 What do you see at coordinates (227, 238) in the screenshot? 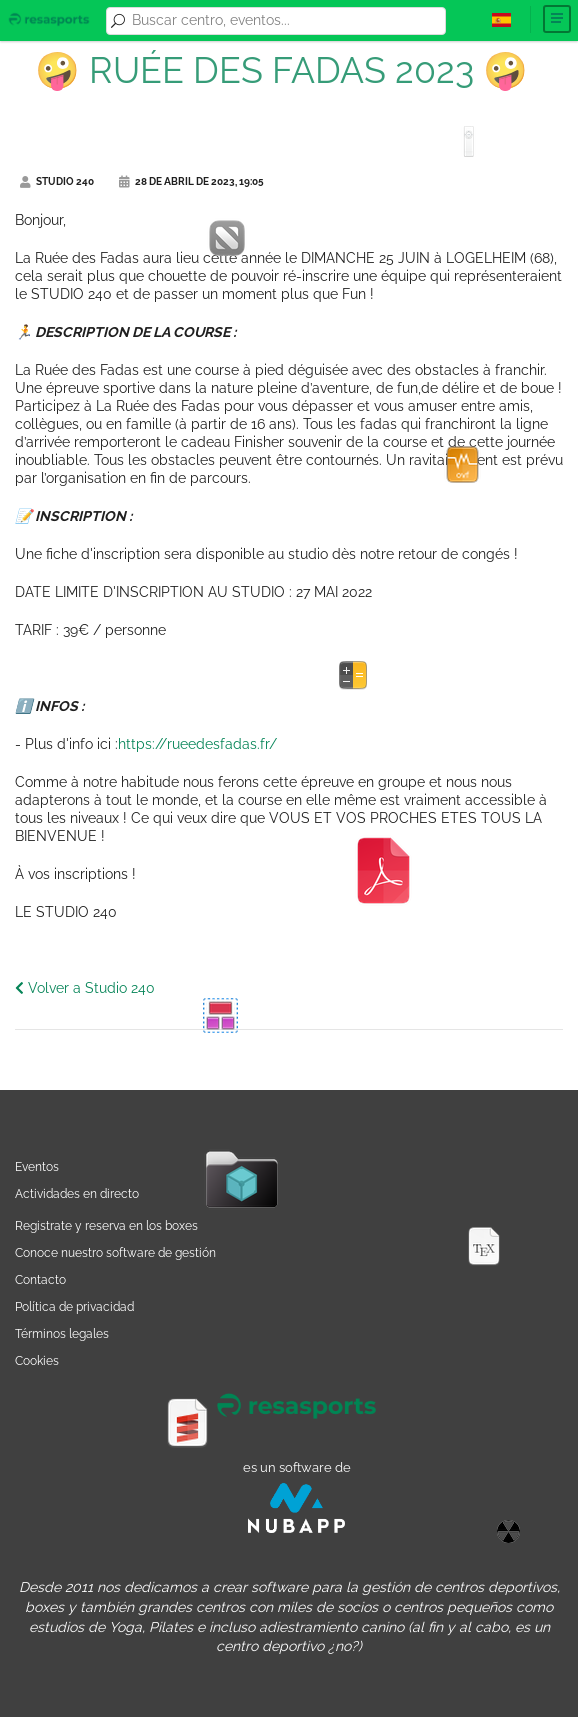
I see `open the apple news app` at bounding box center [227, 238].